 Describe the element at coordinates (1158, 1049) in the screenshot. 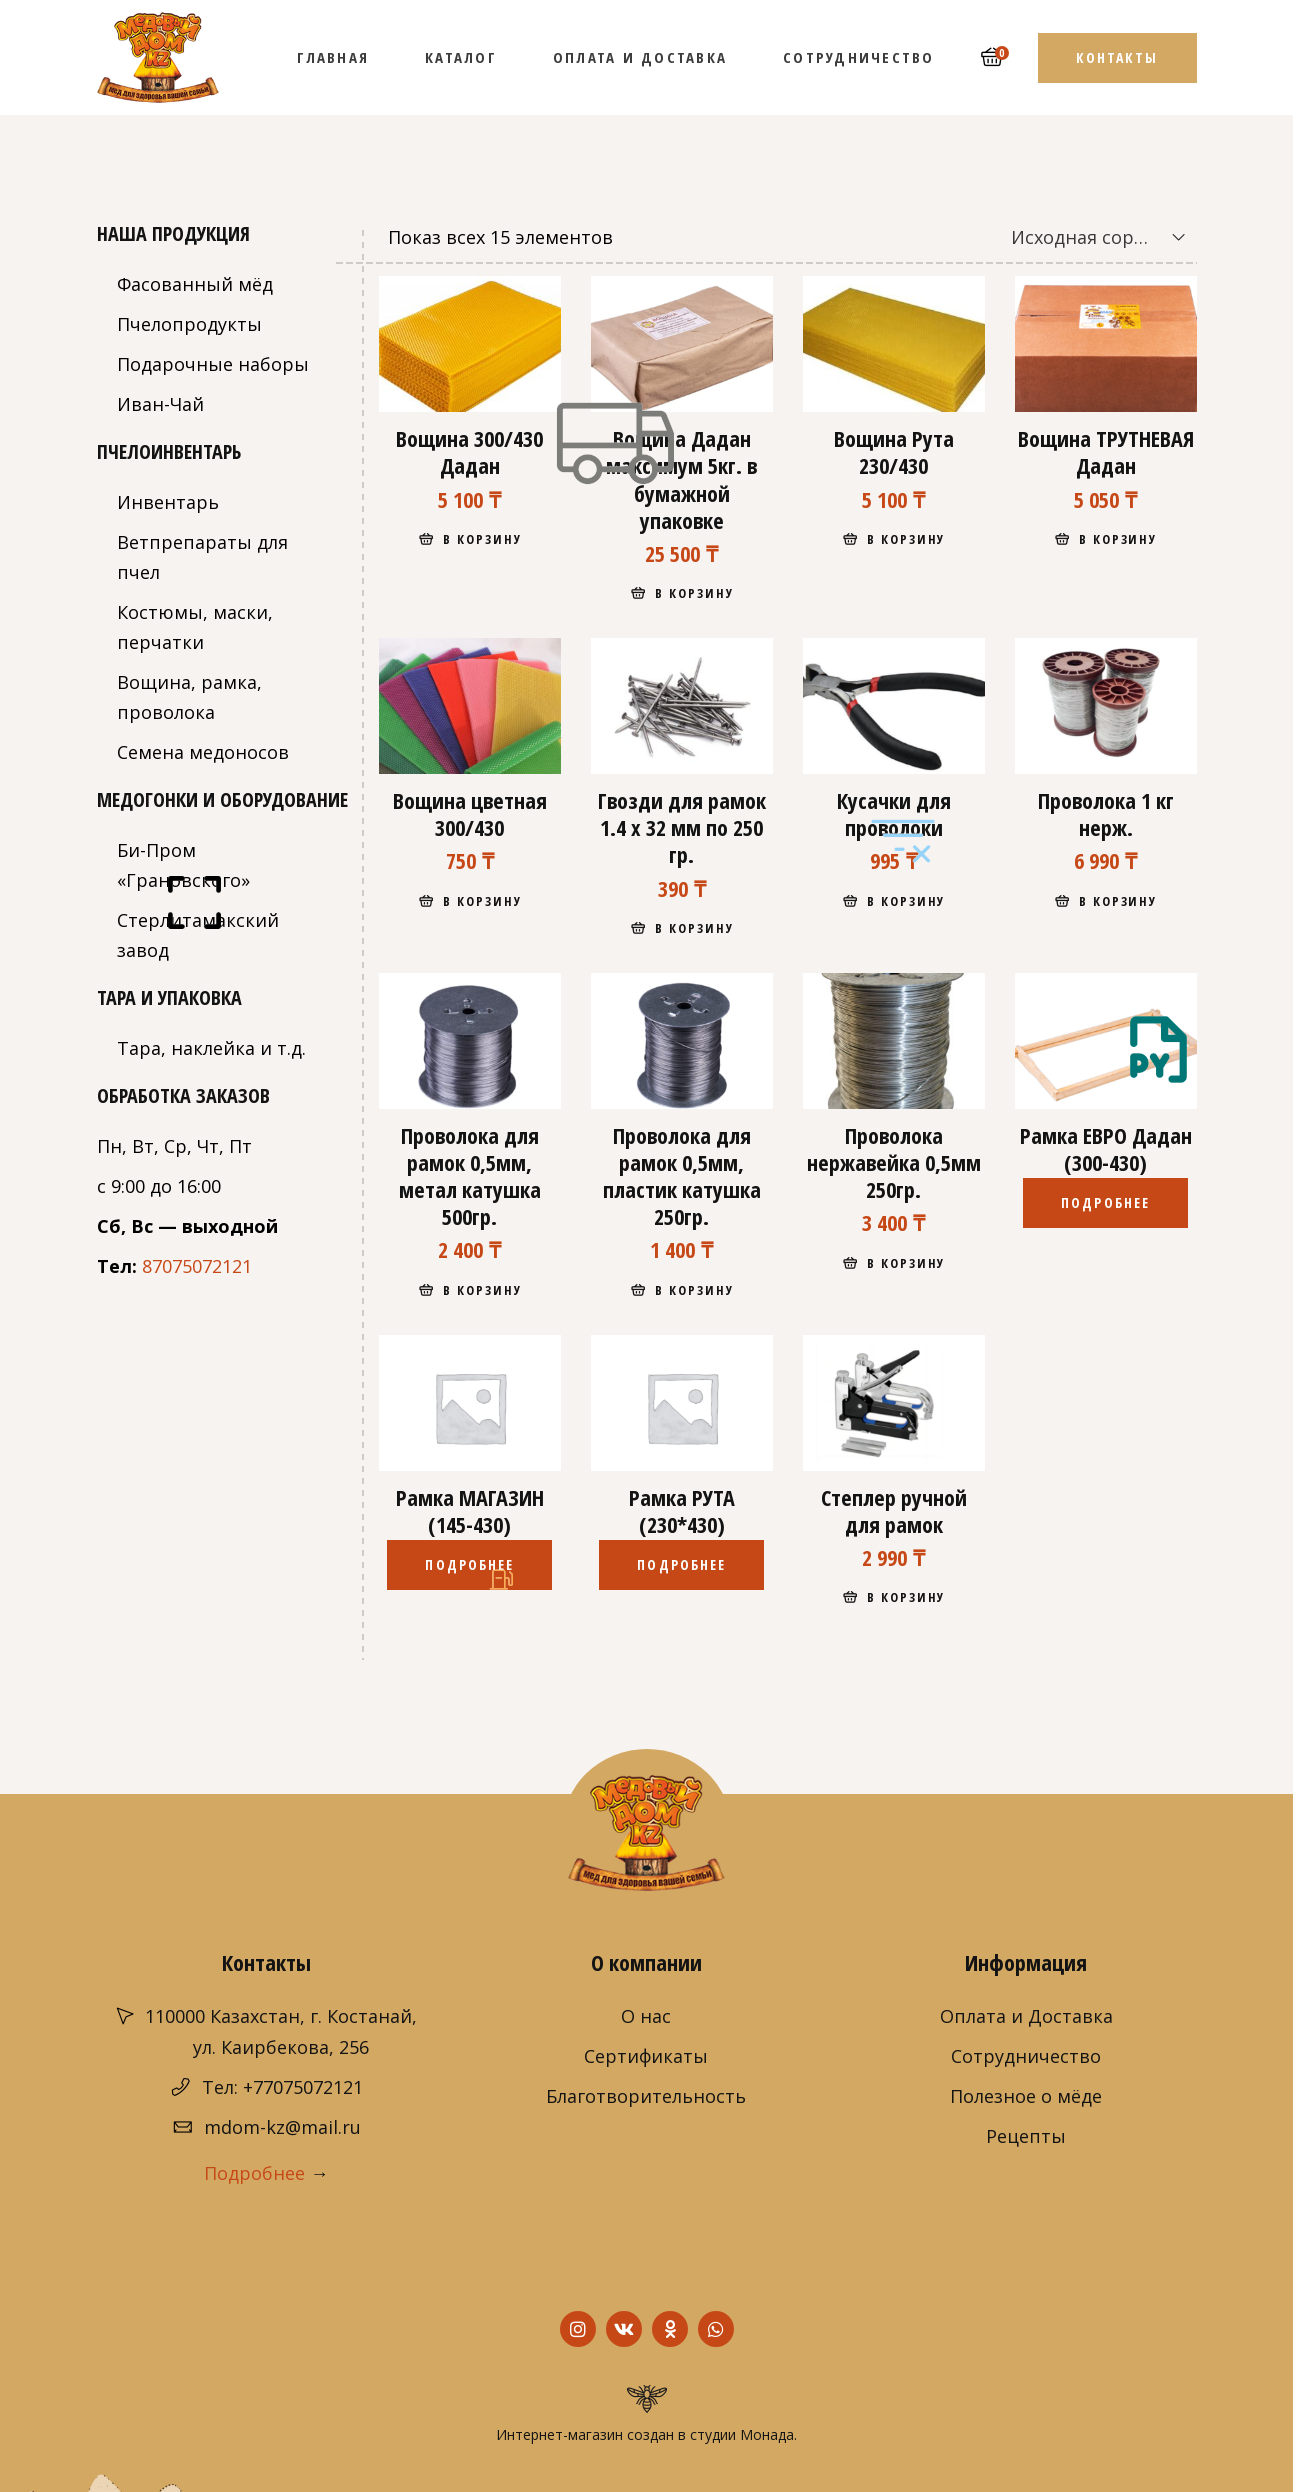

I see `open a python file` at that location.